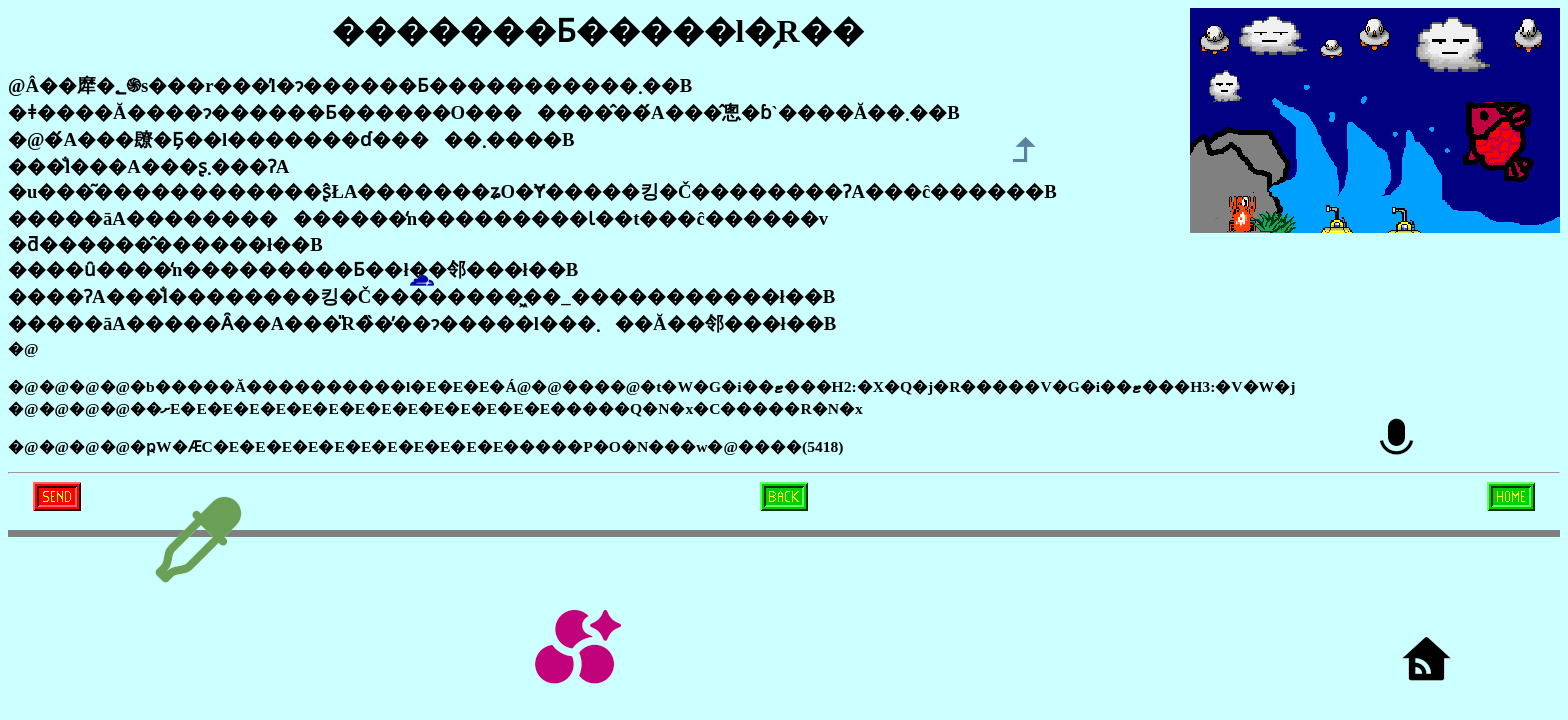  What do you see at coordinates (198, 540) in the screenshot?
I see `pick a color from the screen` at bounding box center [198, 540].